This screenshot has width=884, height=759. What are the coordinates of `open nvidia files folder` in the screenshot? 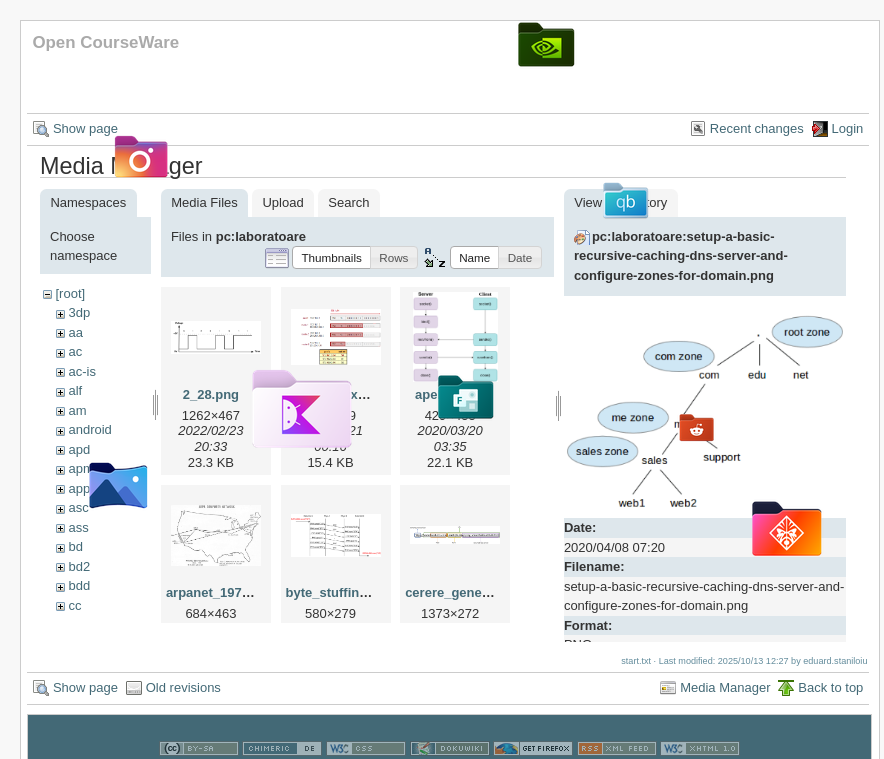 It's located at (546, 46).